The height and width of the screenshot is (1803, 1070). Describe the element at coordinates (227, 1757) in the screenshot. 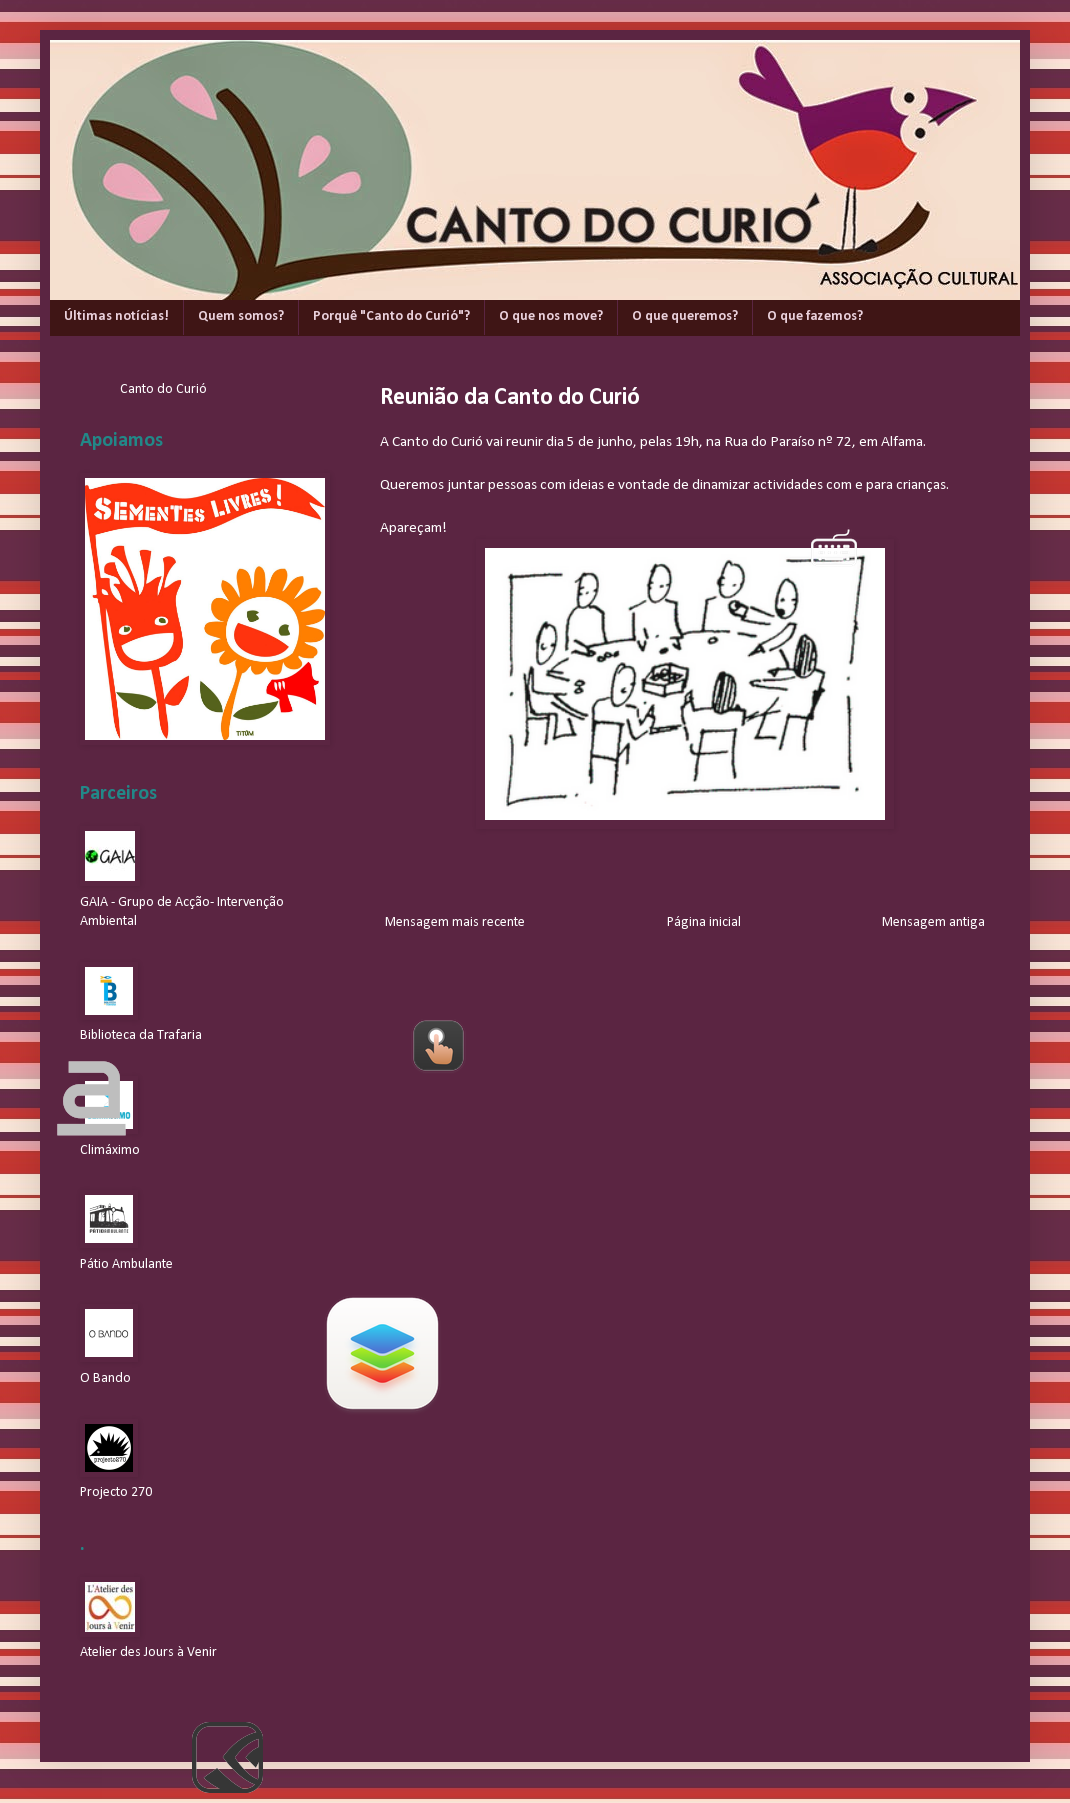

I see `open gwe (gpu widget extension) settings` at that location.